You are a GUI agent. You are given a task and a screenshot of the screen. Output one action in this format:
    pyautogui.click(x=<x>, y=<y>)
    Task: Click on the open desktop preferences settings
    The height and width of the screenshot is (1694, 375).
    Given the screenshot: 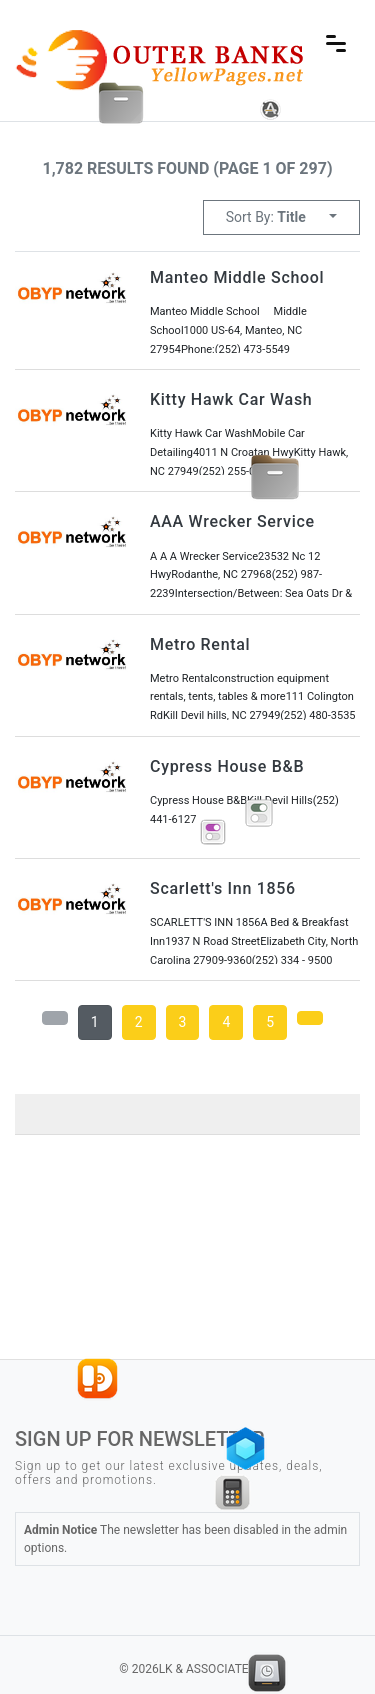 What is the action you would take?
    pyautogui.click(x=259, y=813)
    